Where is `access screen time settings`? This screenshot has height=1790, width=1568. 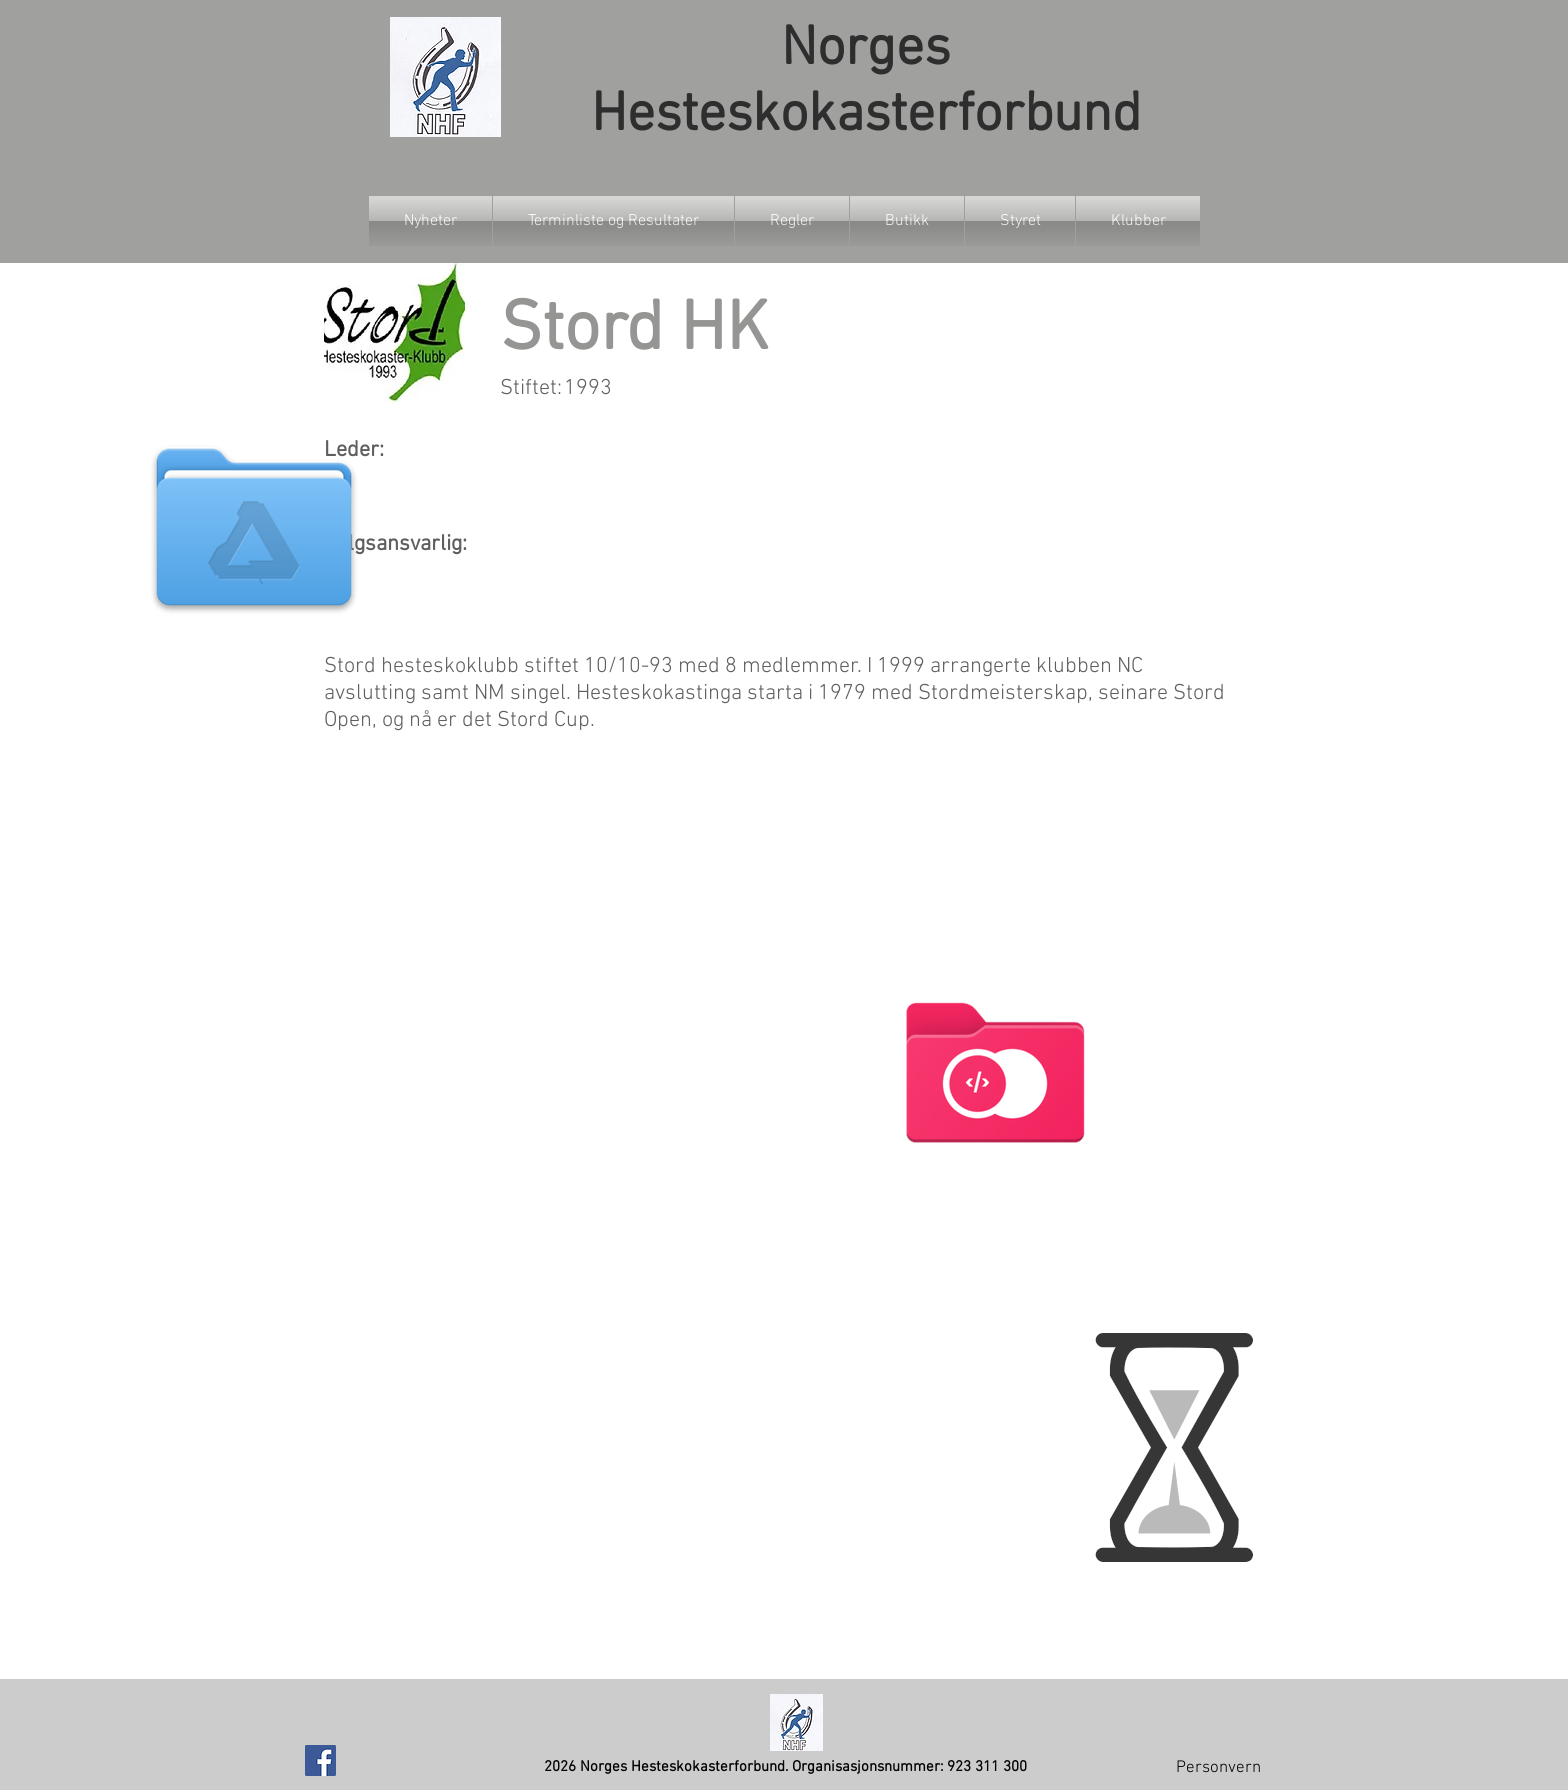 access screen time settings is located at coordinates (1181, 1447).